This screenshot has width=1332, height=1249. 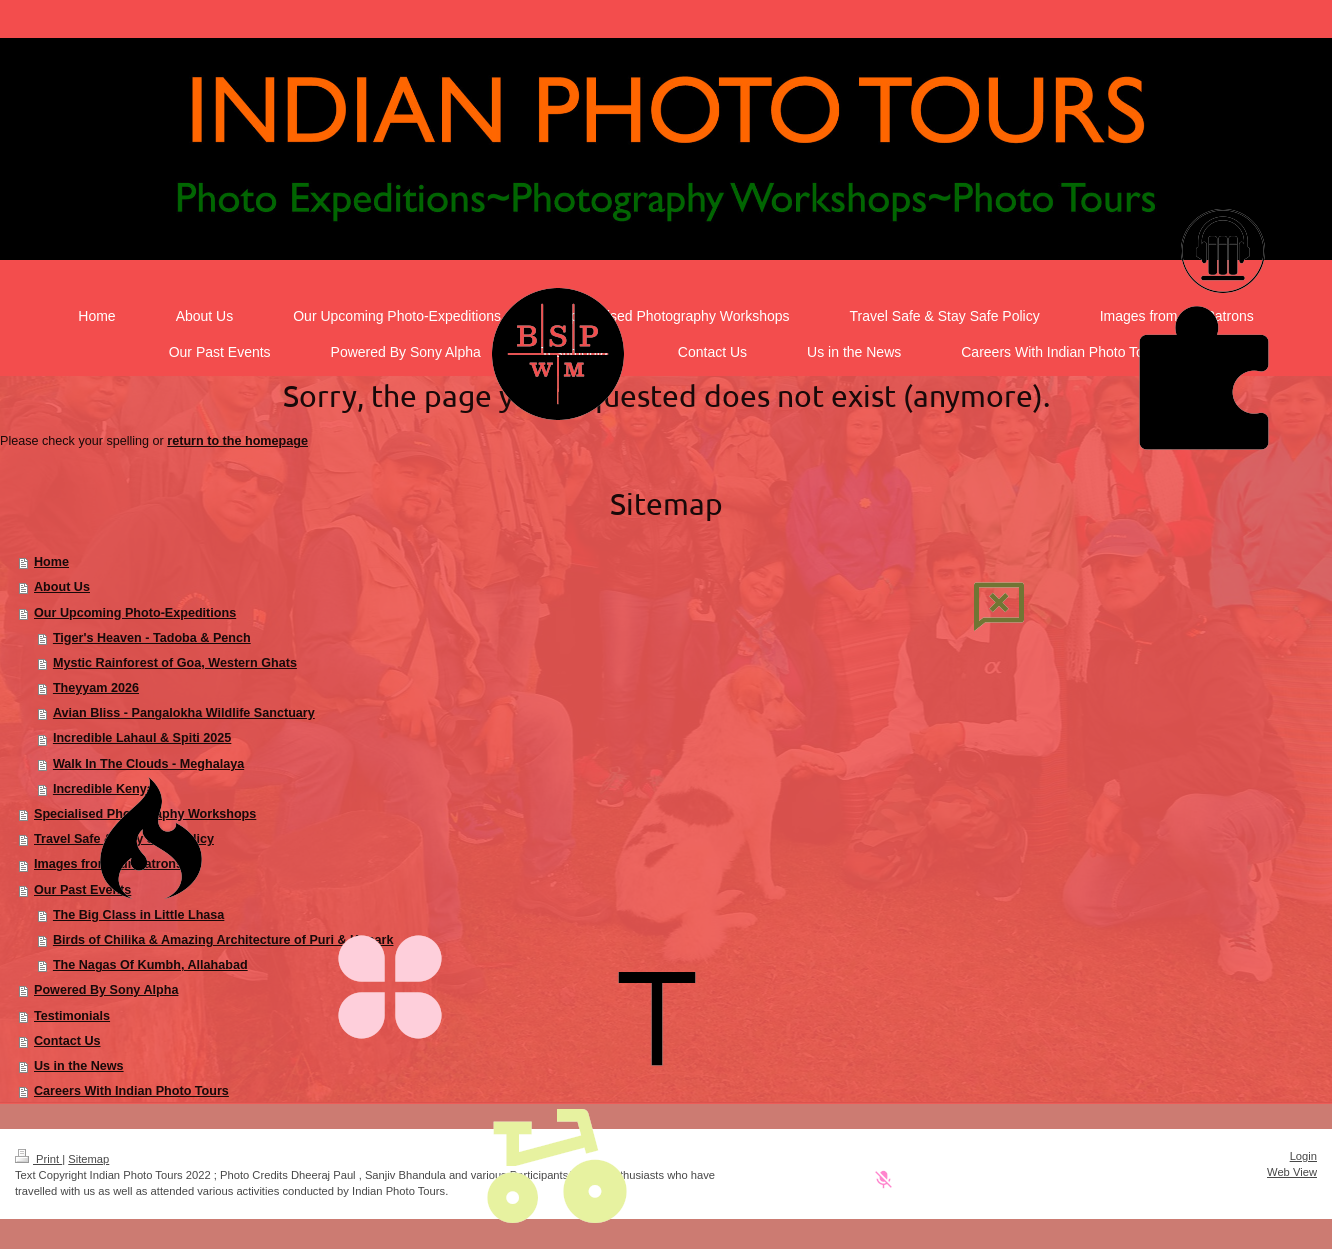 What do you see at coordinates (883, 1179) in the screenshot?
I see `microphone is muted` at bounding box center [883, 1179].